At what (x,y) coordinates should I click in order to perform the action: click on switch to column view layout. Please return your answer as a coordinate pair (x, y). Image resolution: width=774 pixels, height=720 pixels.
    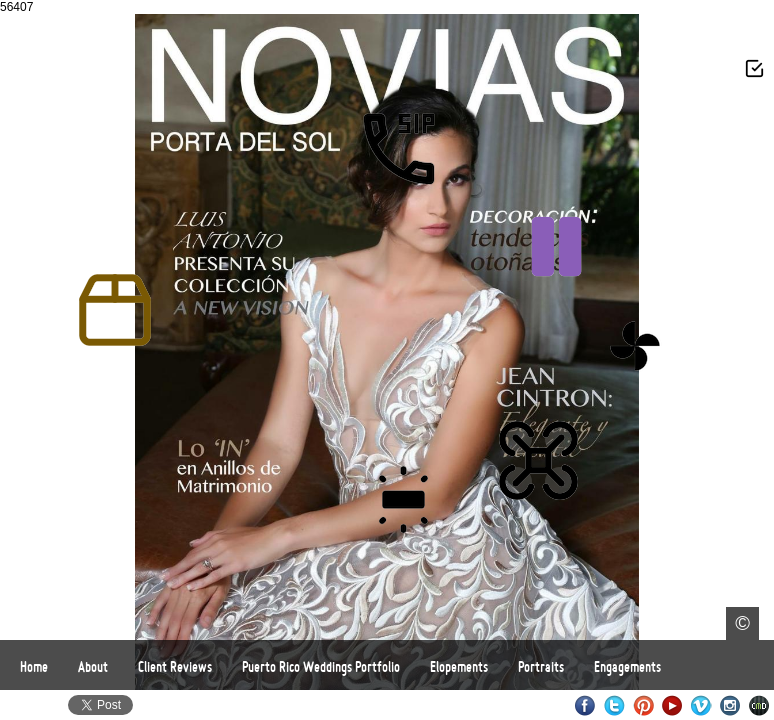
    Looking at the image, I should click on (556, 246).